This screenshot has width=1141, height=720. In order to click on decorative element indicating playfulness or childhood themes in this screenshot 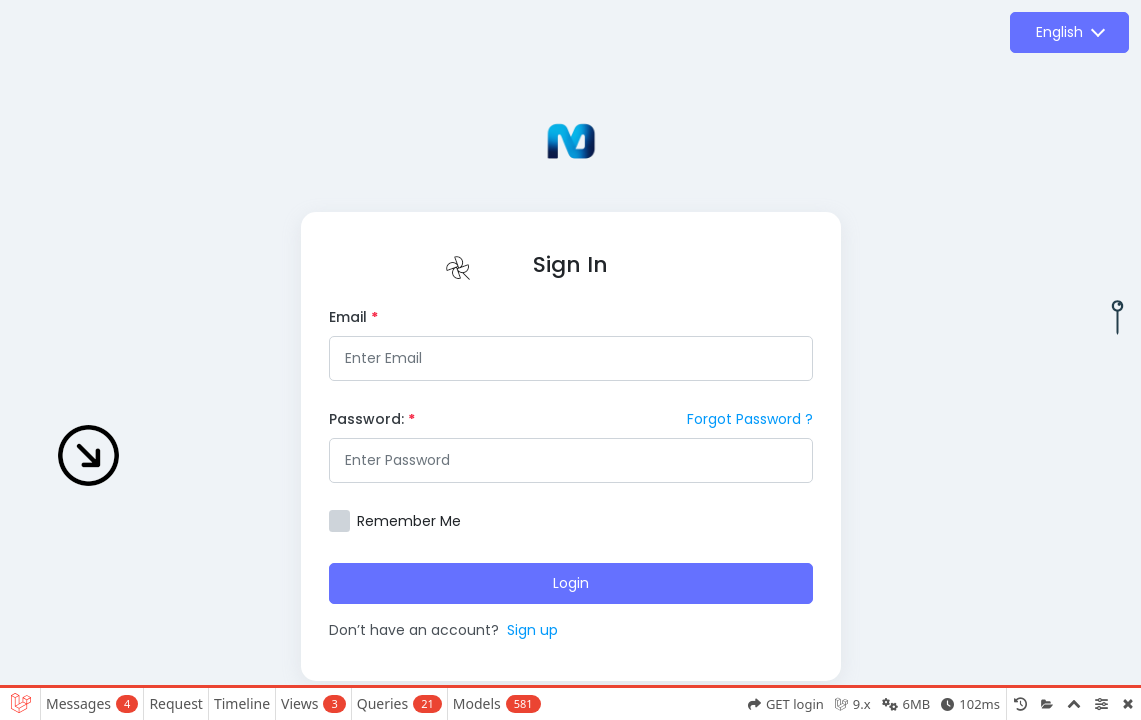, I will do `click(458, 268)`.